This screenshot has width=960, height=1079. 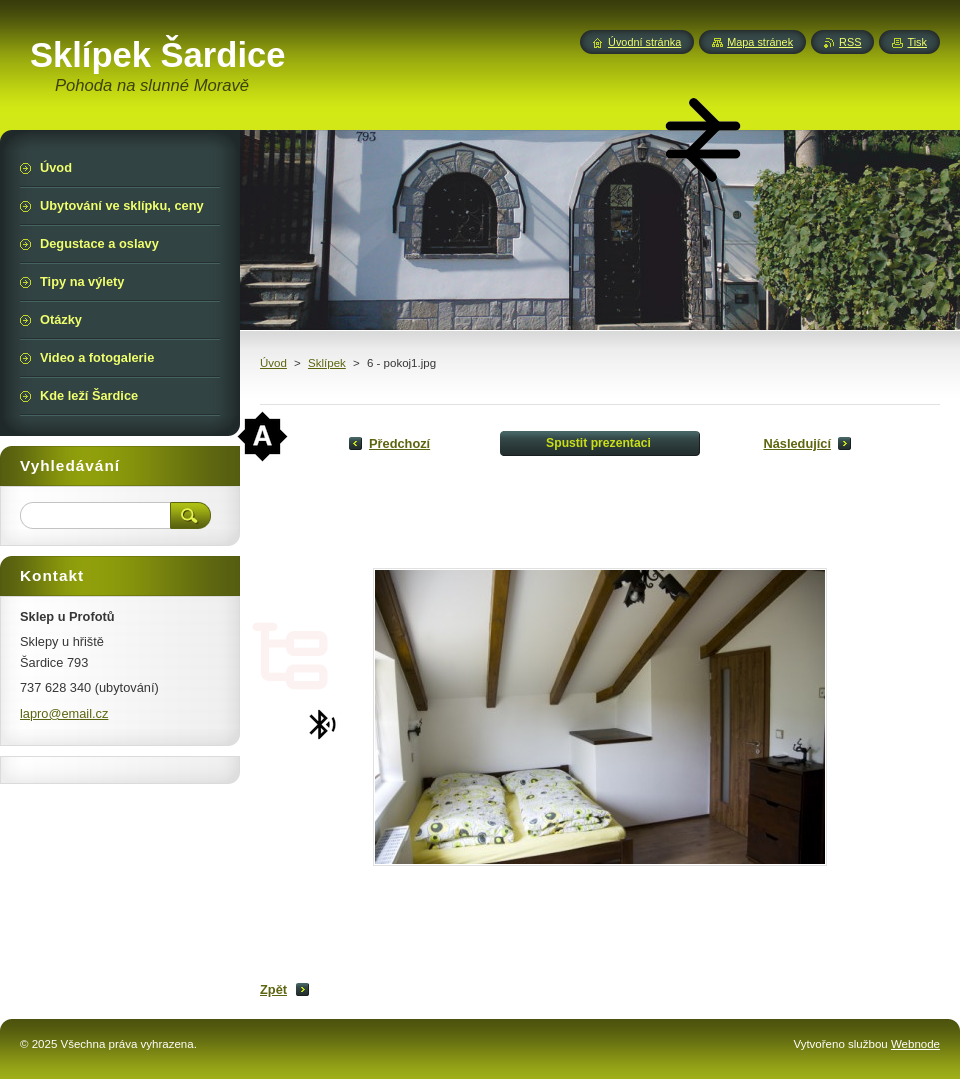 I want to click on view subtasks within a project, so click(x=290, y=656).